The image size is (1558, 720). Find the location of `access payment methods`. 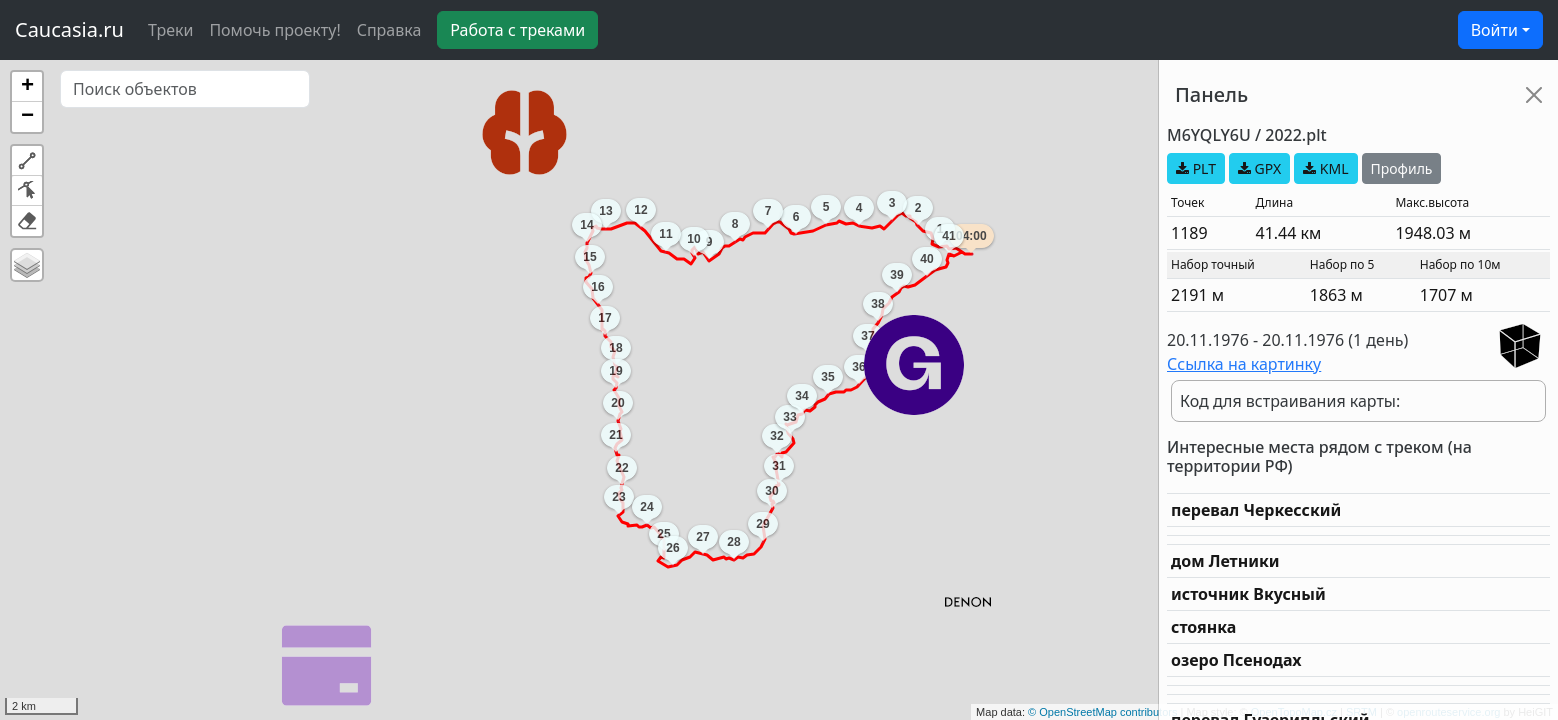

access payment methods is located at coordinates (326, 665).